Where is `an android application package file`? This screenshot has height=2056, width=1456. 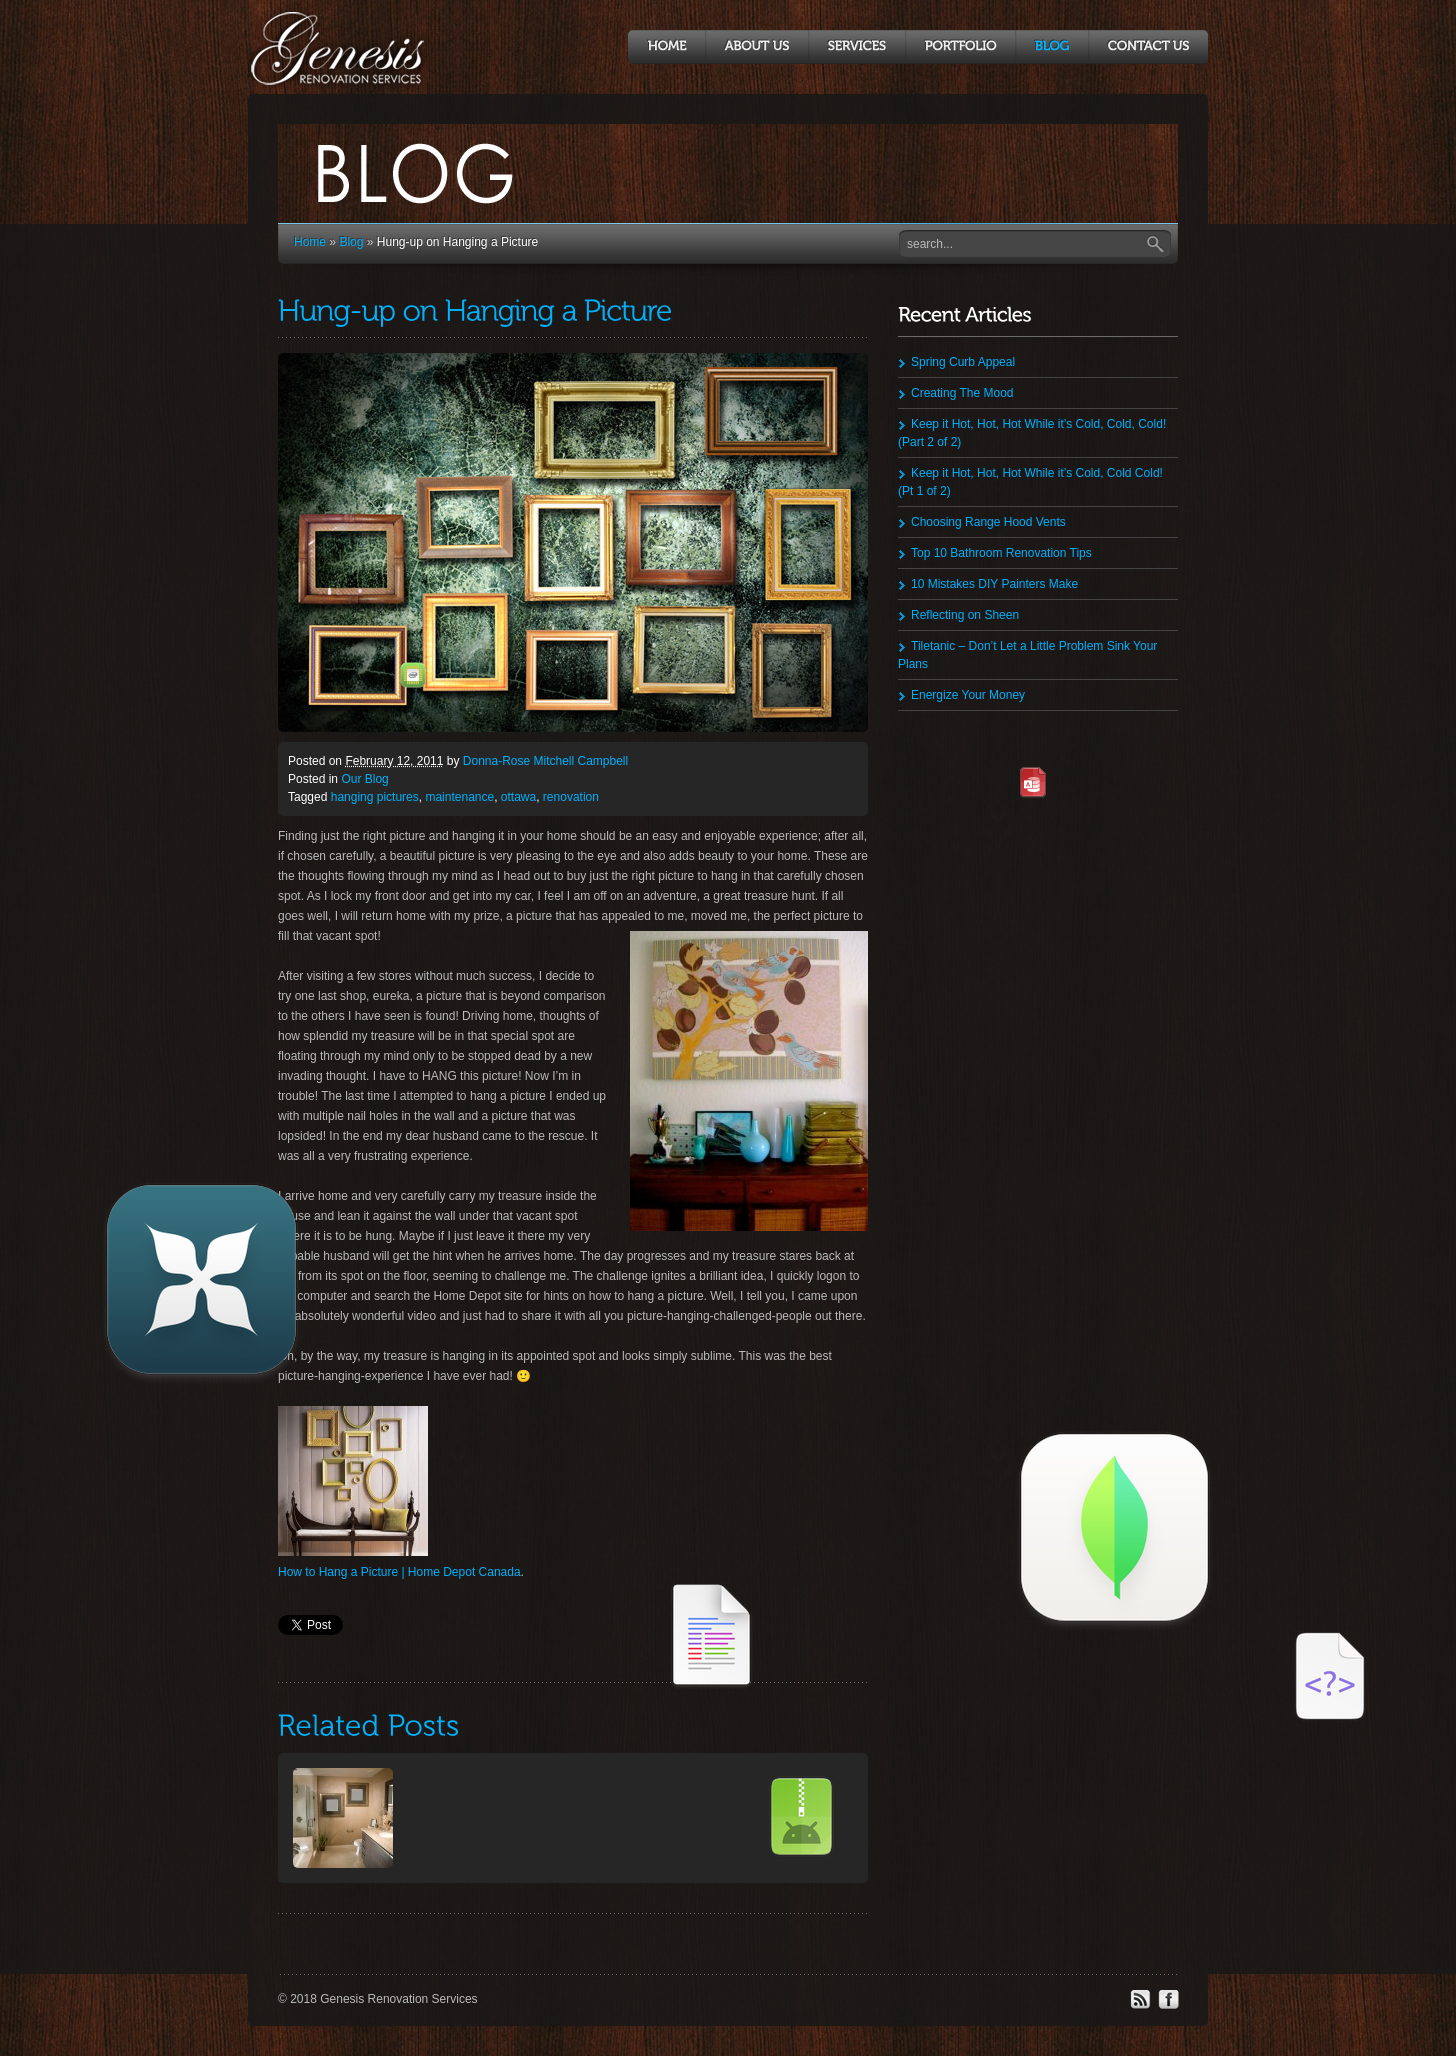
an android application package file is located at coordinates (801, 1816).